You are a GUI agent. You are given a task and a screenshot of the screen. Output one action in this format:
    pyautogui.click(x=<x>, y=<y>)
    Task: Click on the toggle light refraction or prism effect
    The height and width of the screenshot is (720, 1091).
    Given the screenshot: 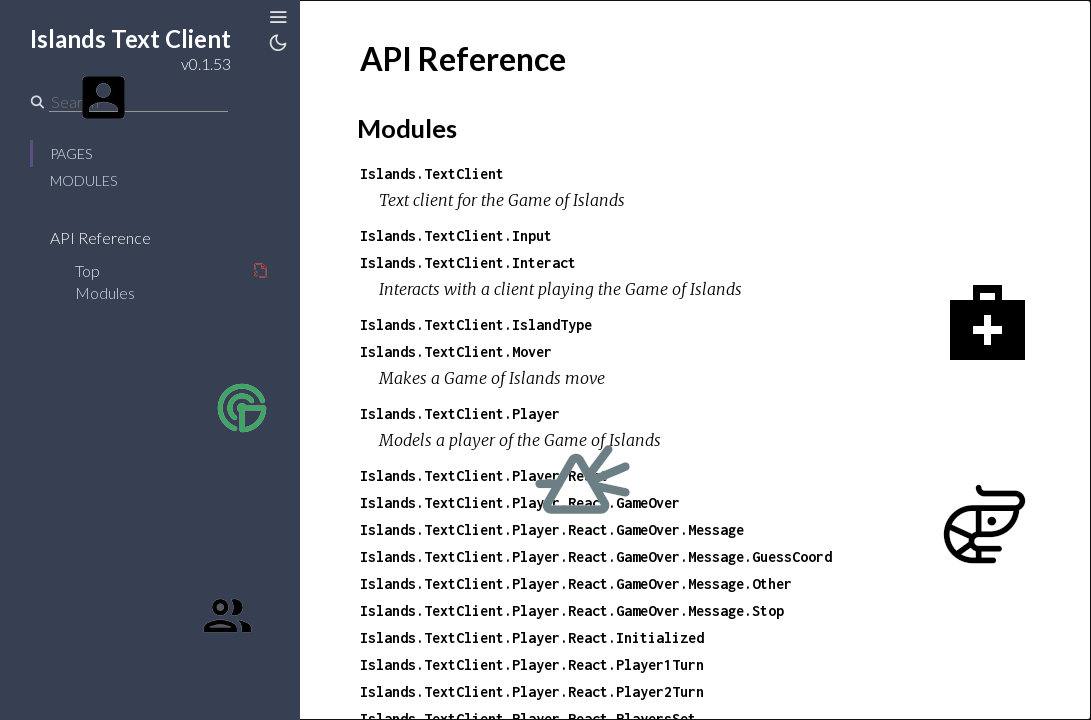 What is the action you would take?
    pyautogui.click(x=582, y=479)
    